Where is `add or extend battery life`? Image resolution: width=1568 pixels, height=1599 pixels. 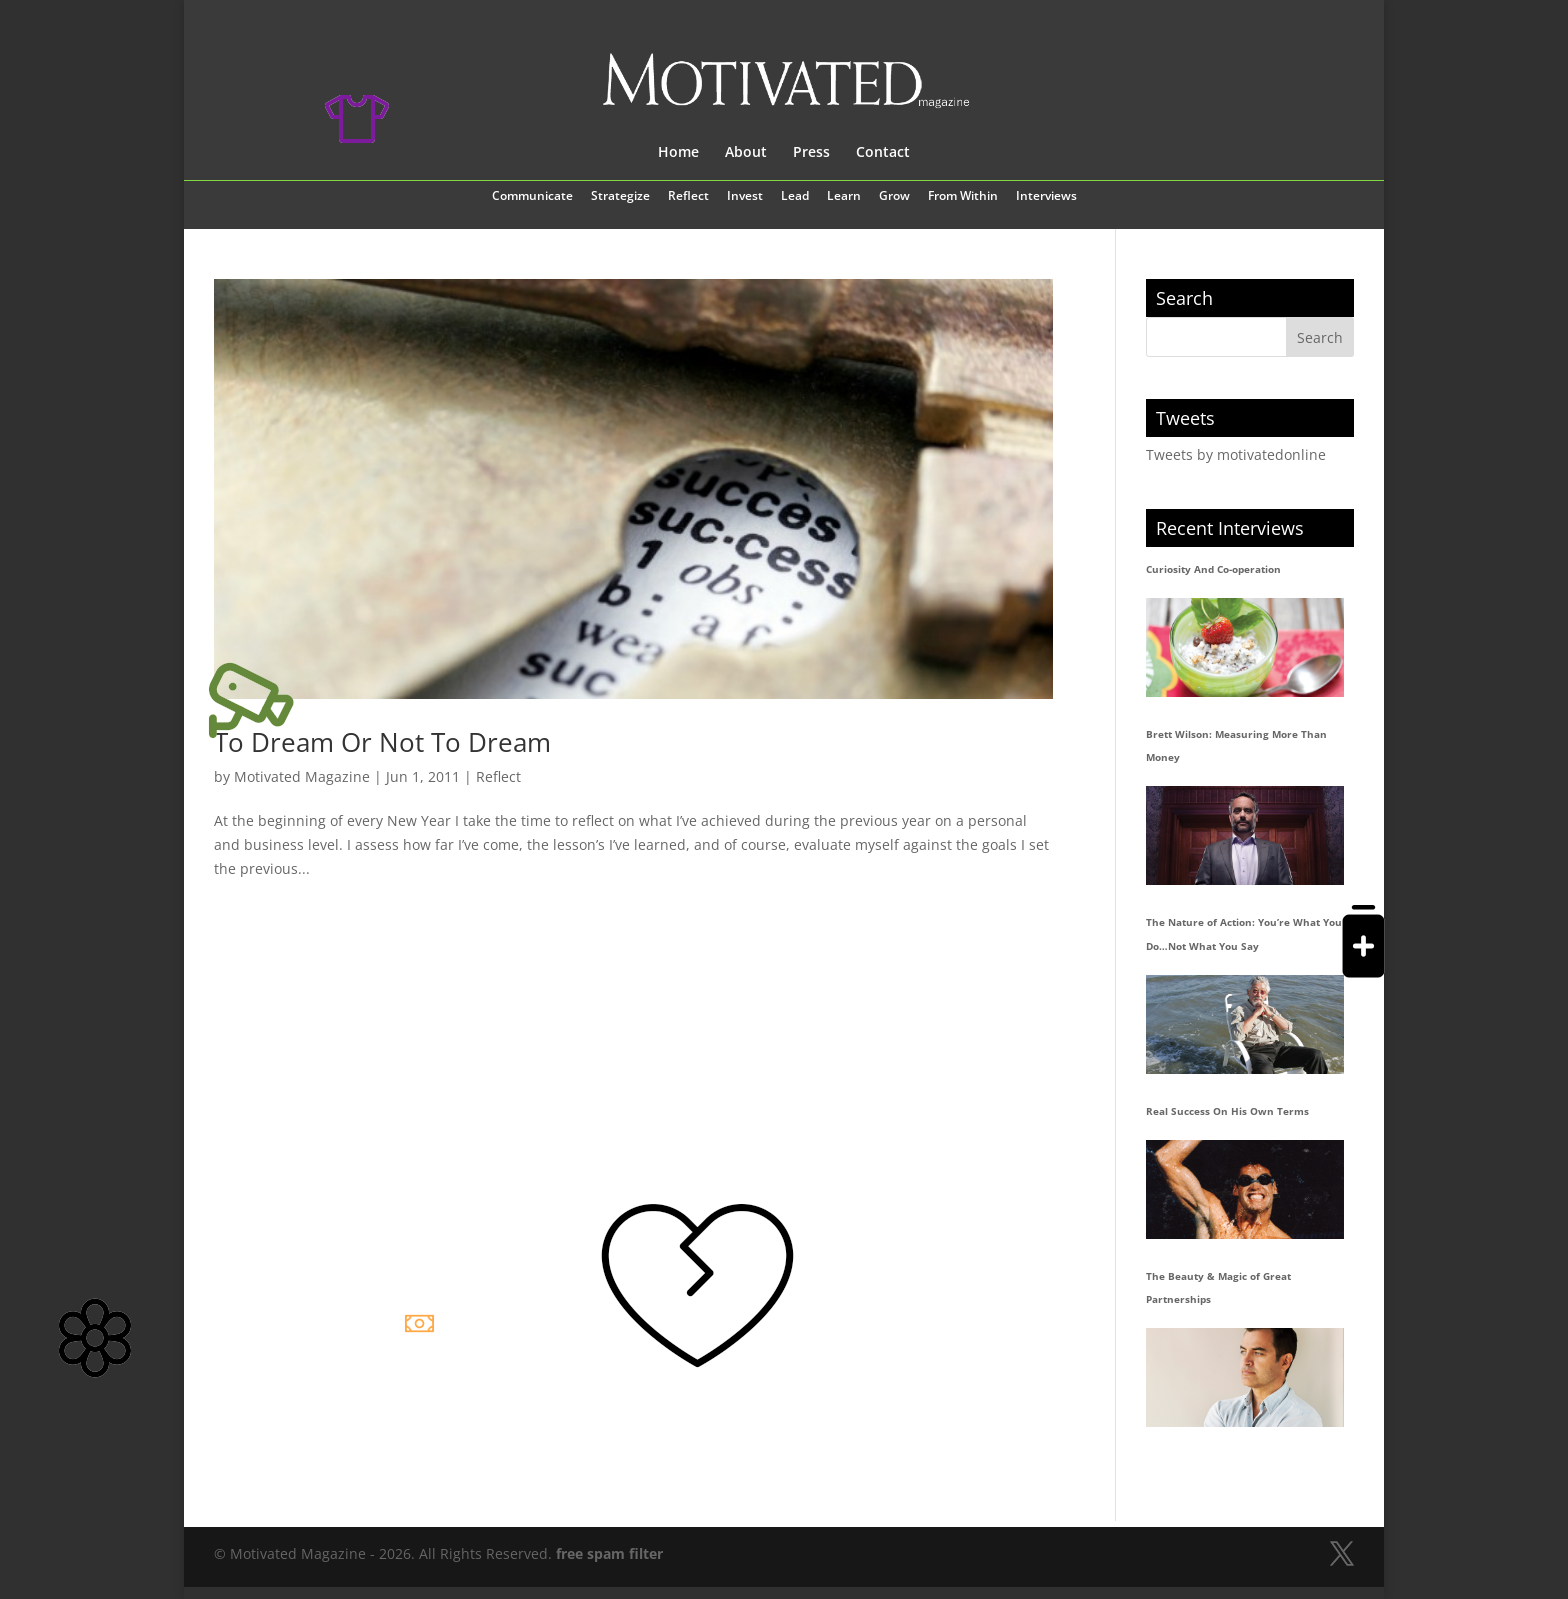 add or extend battery life is located at coordinates (1363, 942).